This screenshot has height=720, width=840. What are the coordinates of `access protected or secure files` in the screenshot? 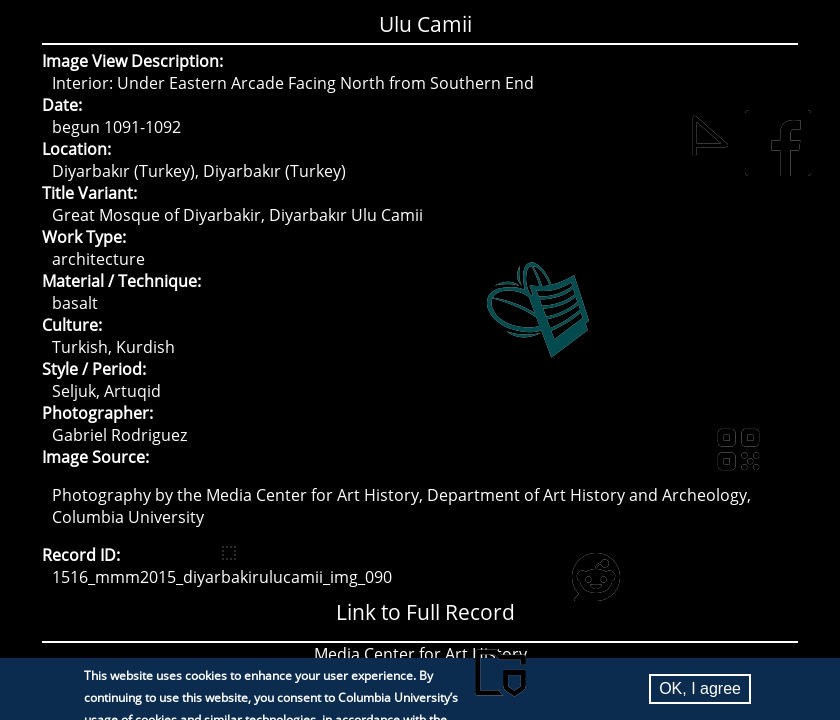 It's located at (500, 672).